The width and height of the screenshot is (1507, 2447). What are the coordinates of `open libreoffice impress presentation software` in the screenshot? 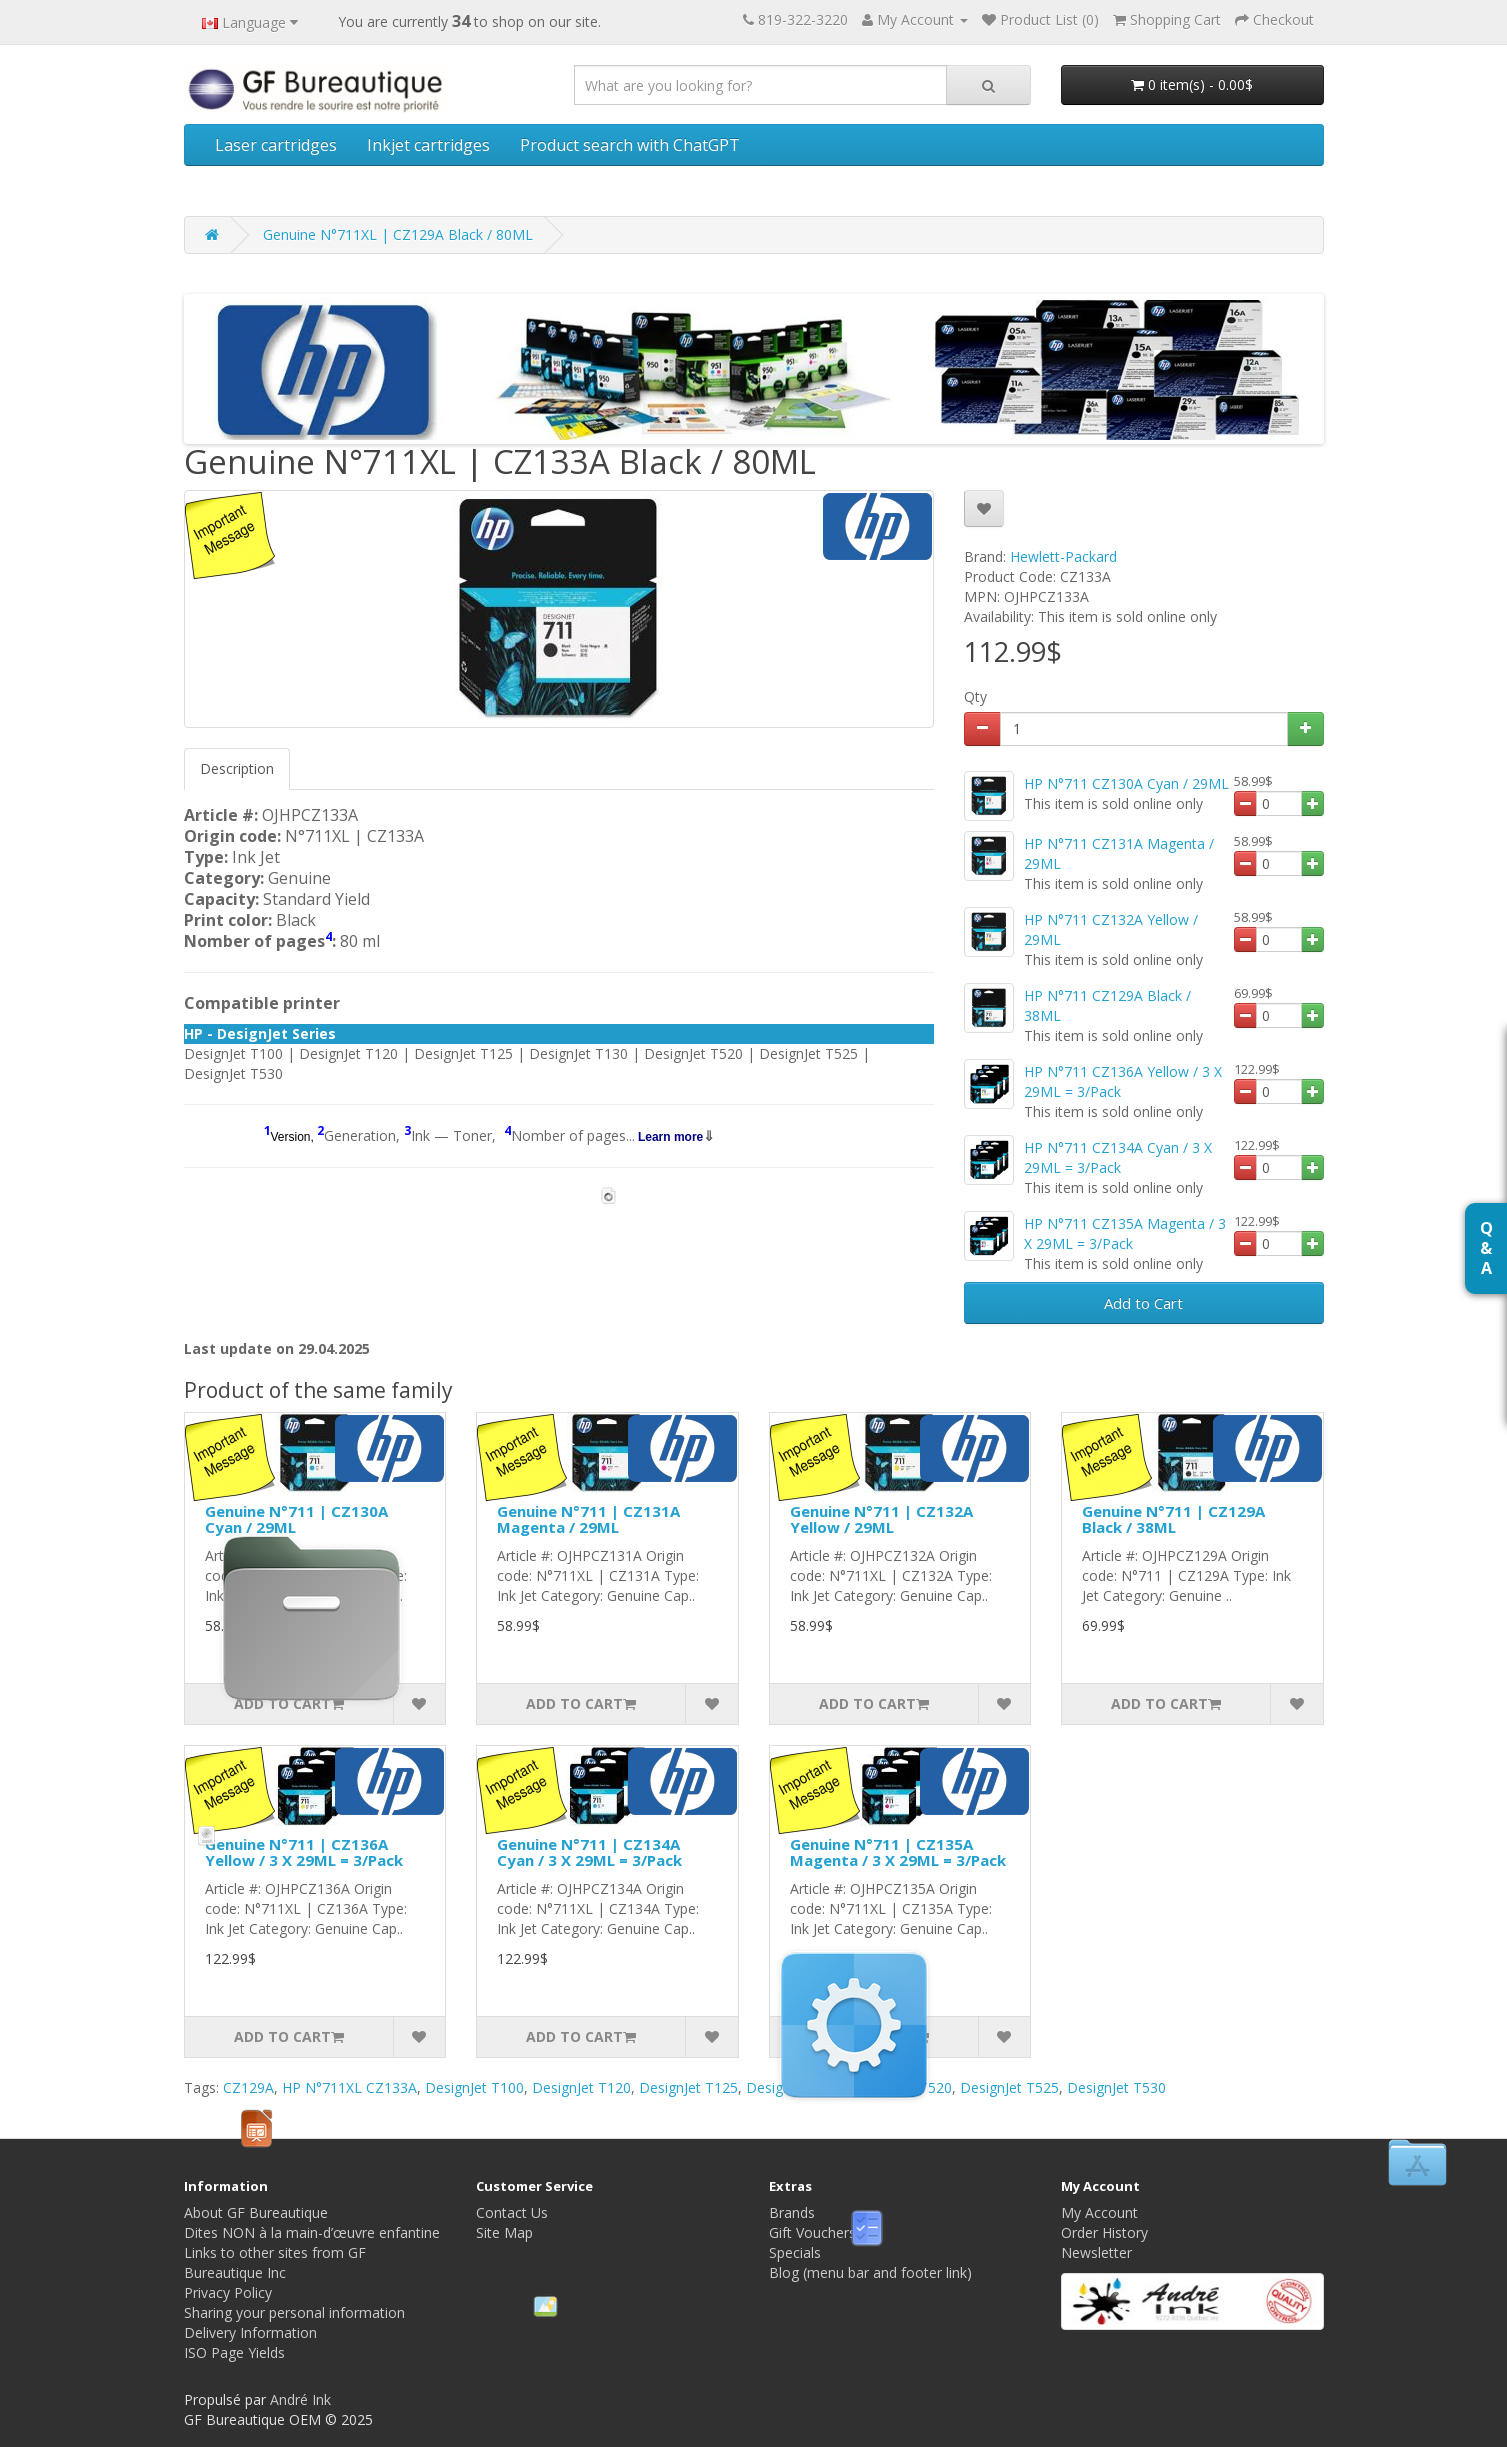 It's located at (256, 2128).